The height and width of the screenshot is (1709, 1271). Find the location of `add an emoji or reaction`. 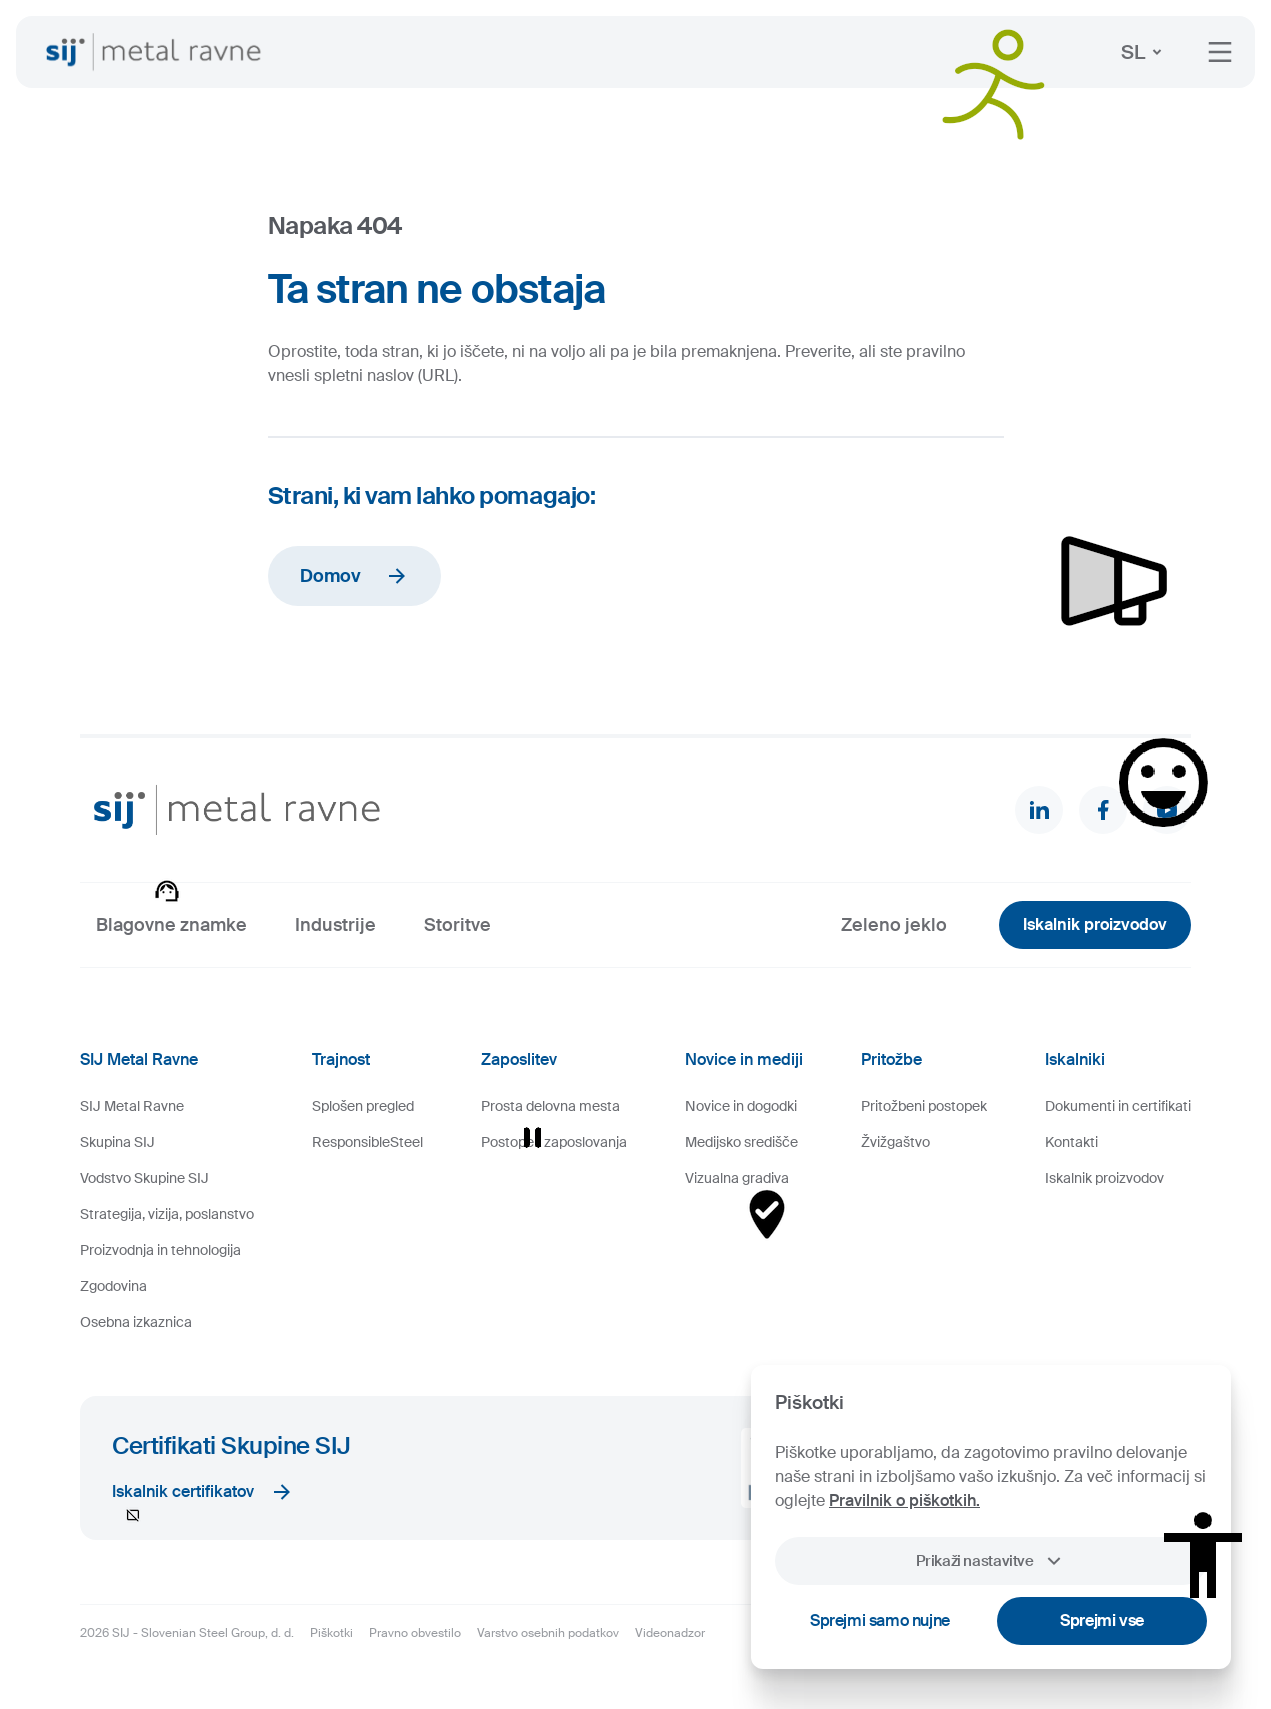

add an emoji or reaction is located at coordinates (1163, 782).